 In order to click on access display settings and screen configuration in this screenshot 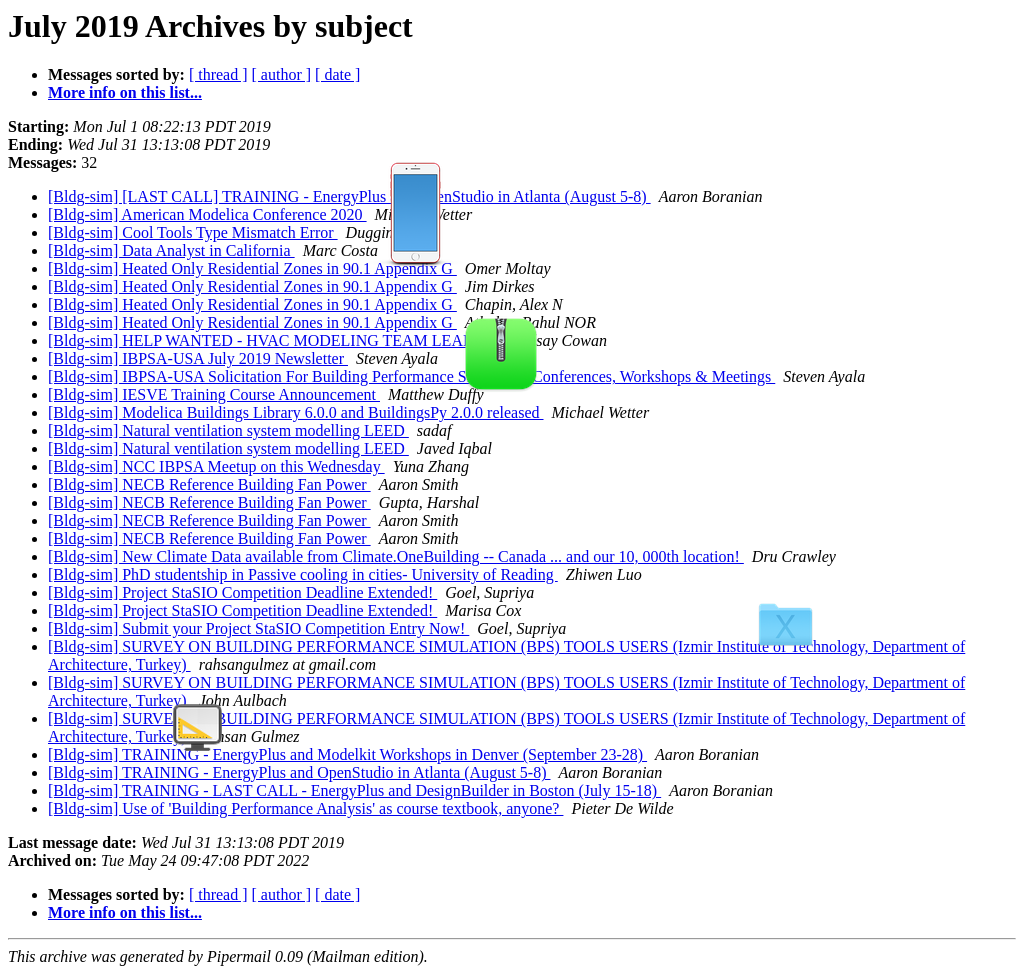, I will do `click(197, 727)`.